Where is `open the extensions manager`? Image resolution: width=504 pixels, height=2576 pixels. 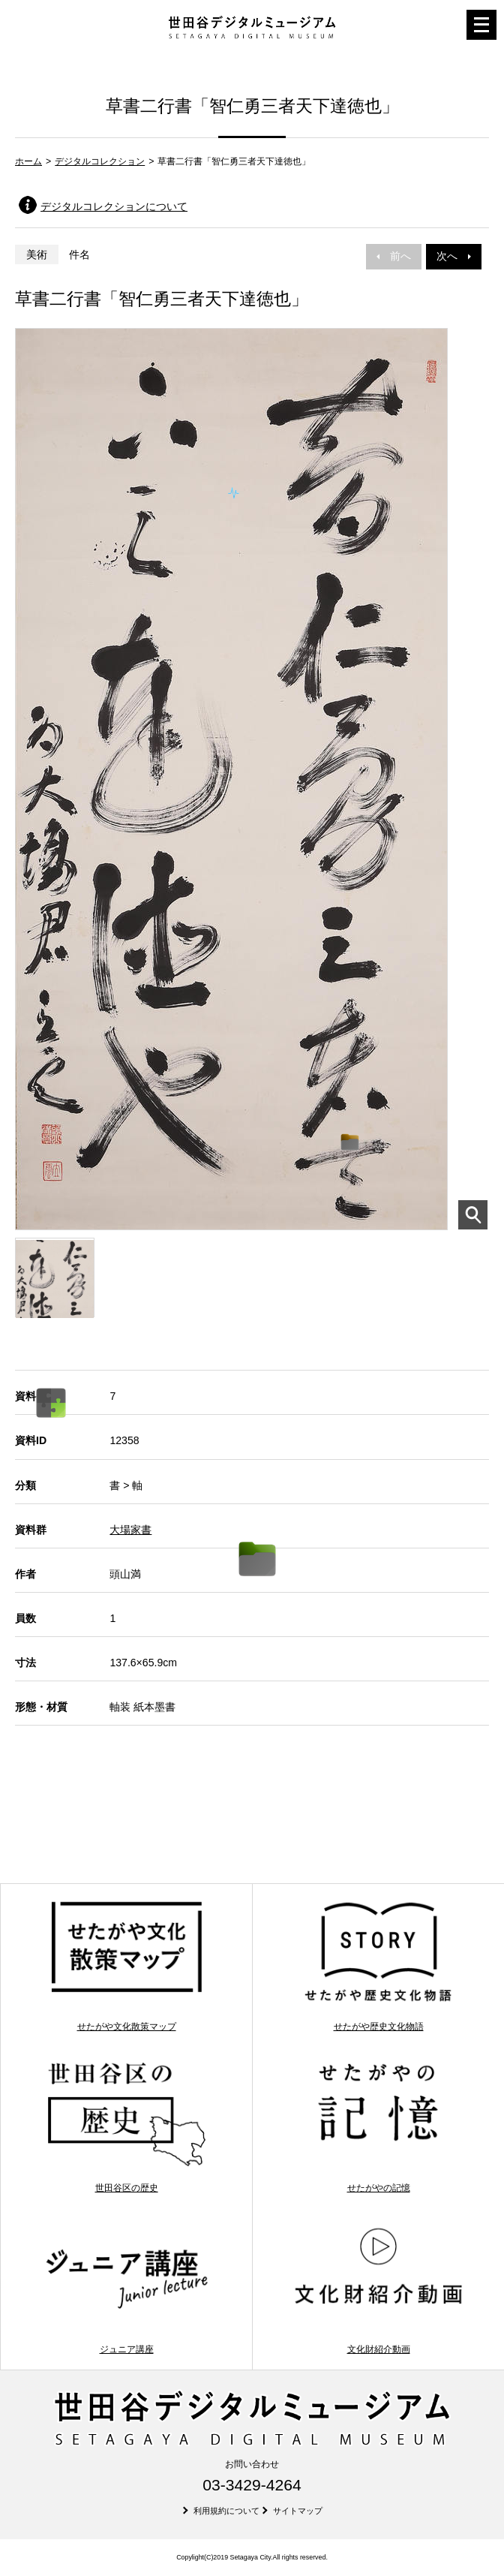
open the extensions manager is located at coordinates (51, 1403).